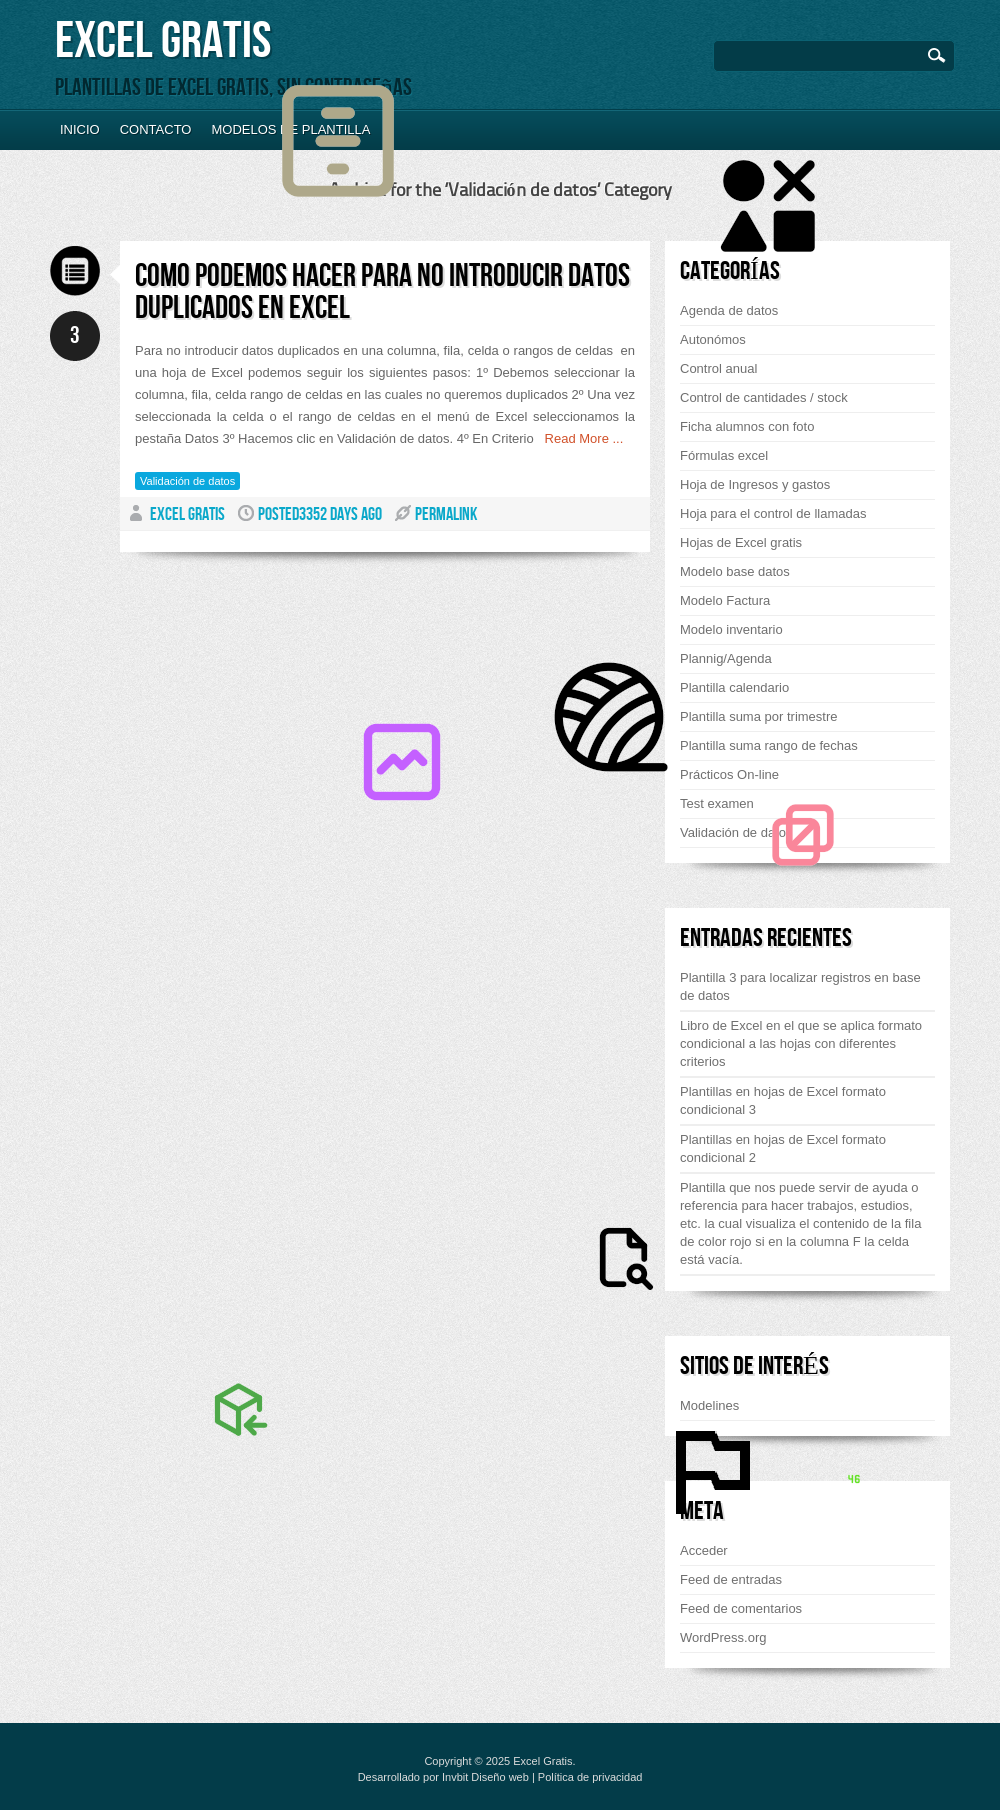 This screenshot has width=1000, height=1810. What do you see at coordinates (769, 206) in the screenshot?
I see `access icon library or symbol collection` at bounding box center [769, 206].